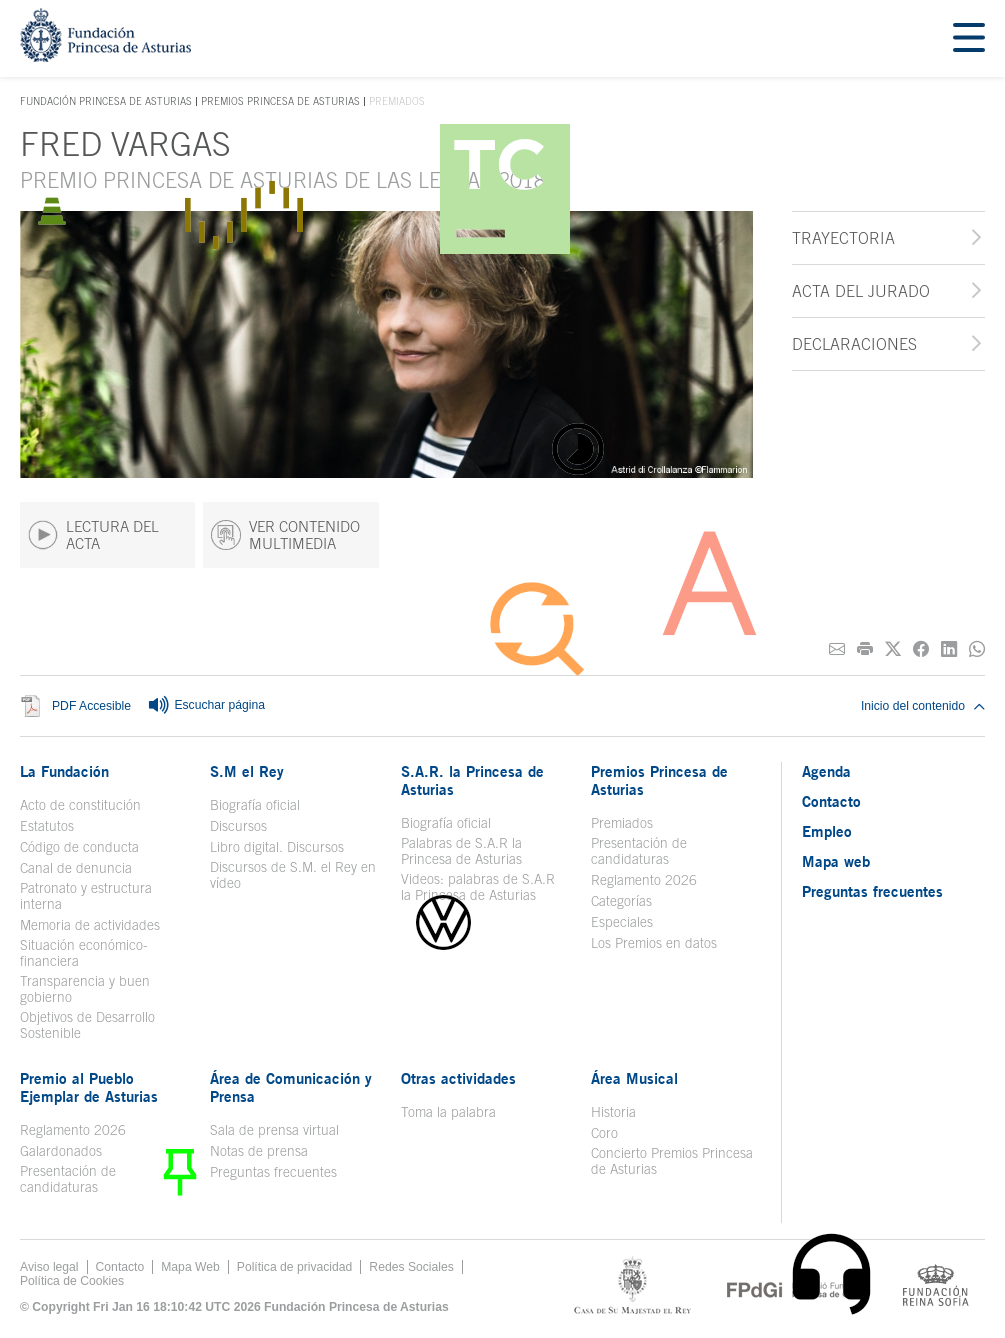 The width and height of the screenshot is (1005, 1338). Describe the element at coordinates (831, 1272) in the screenshot. I see `contact customer support` at that location.